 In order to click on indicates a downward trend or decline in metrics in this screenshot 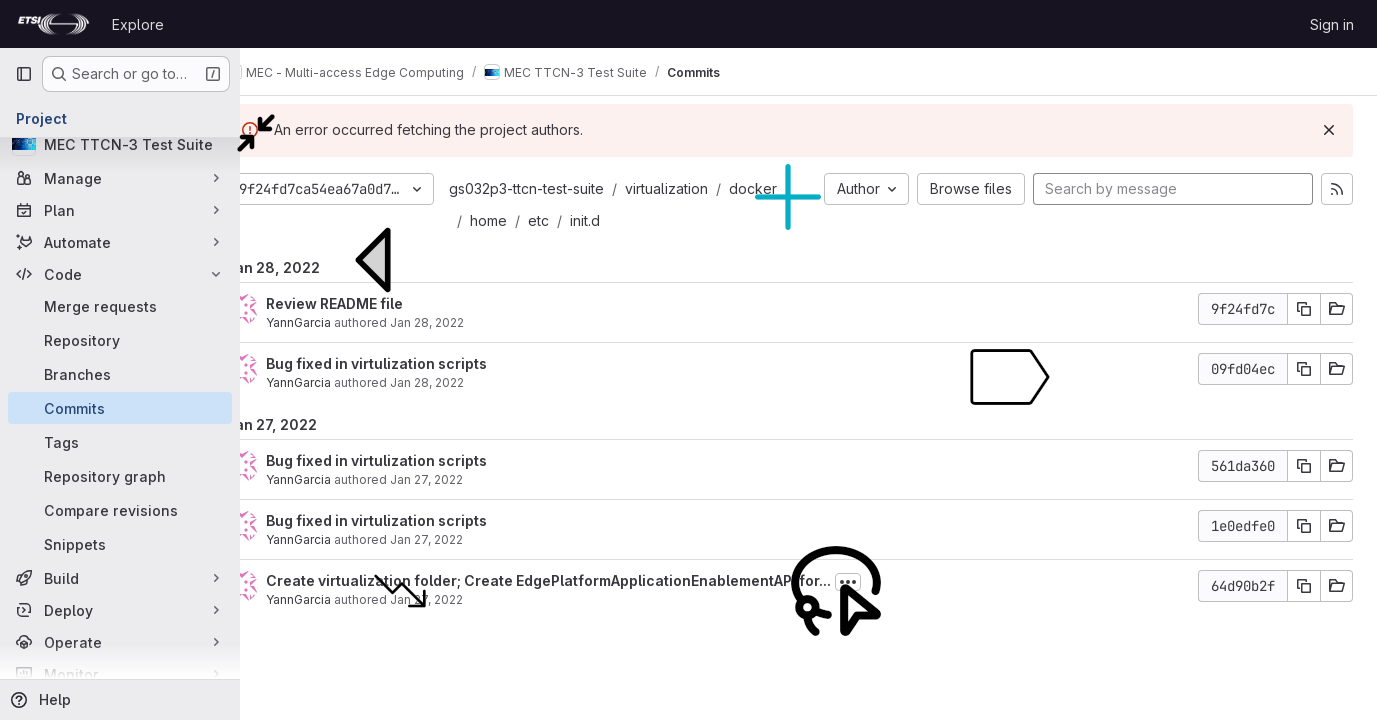, I will do `click(400, 591)`.